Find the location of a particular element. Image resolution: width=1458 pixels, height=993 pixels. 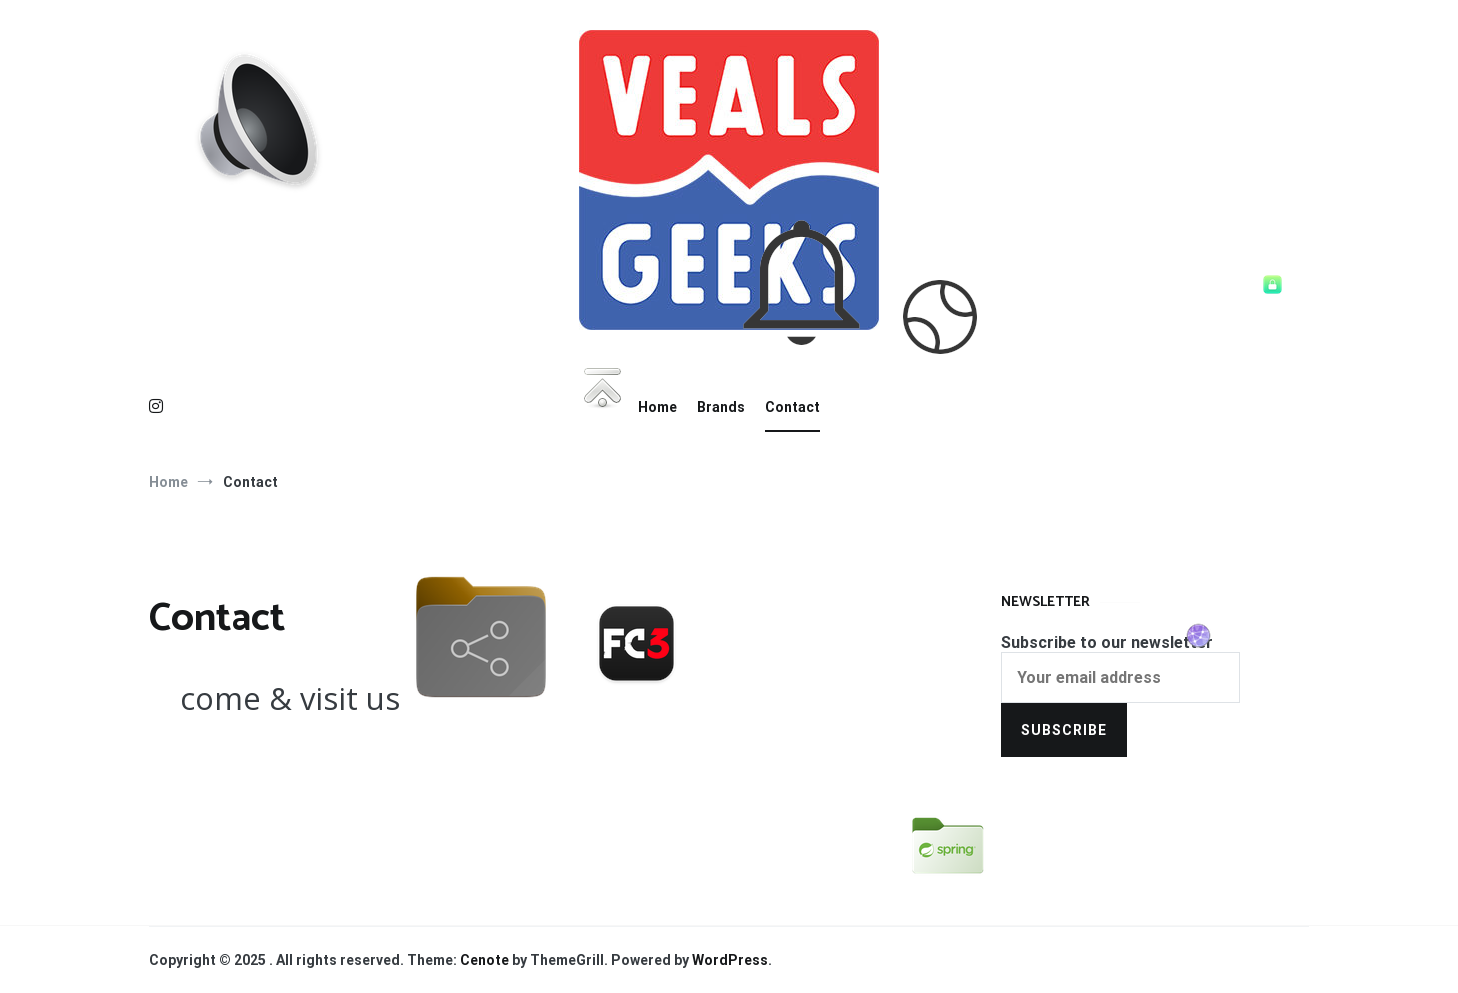

open folder containing Spring framework project files is located at coordinates (947, 847).